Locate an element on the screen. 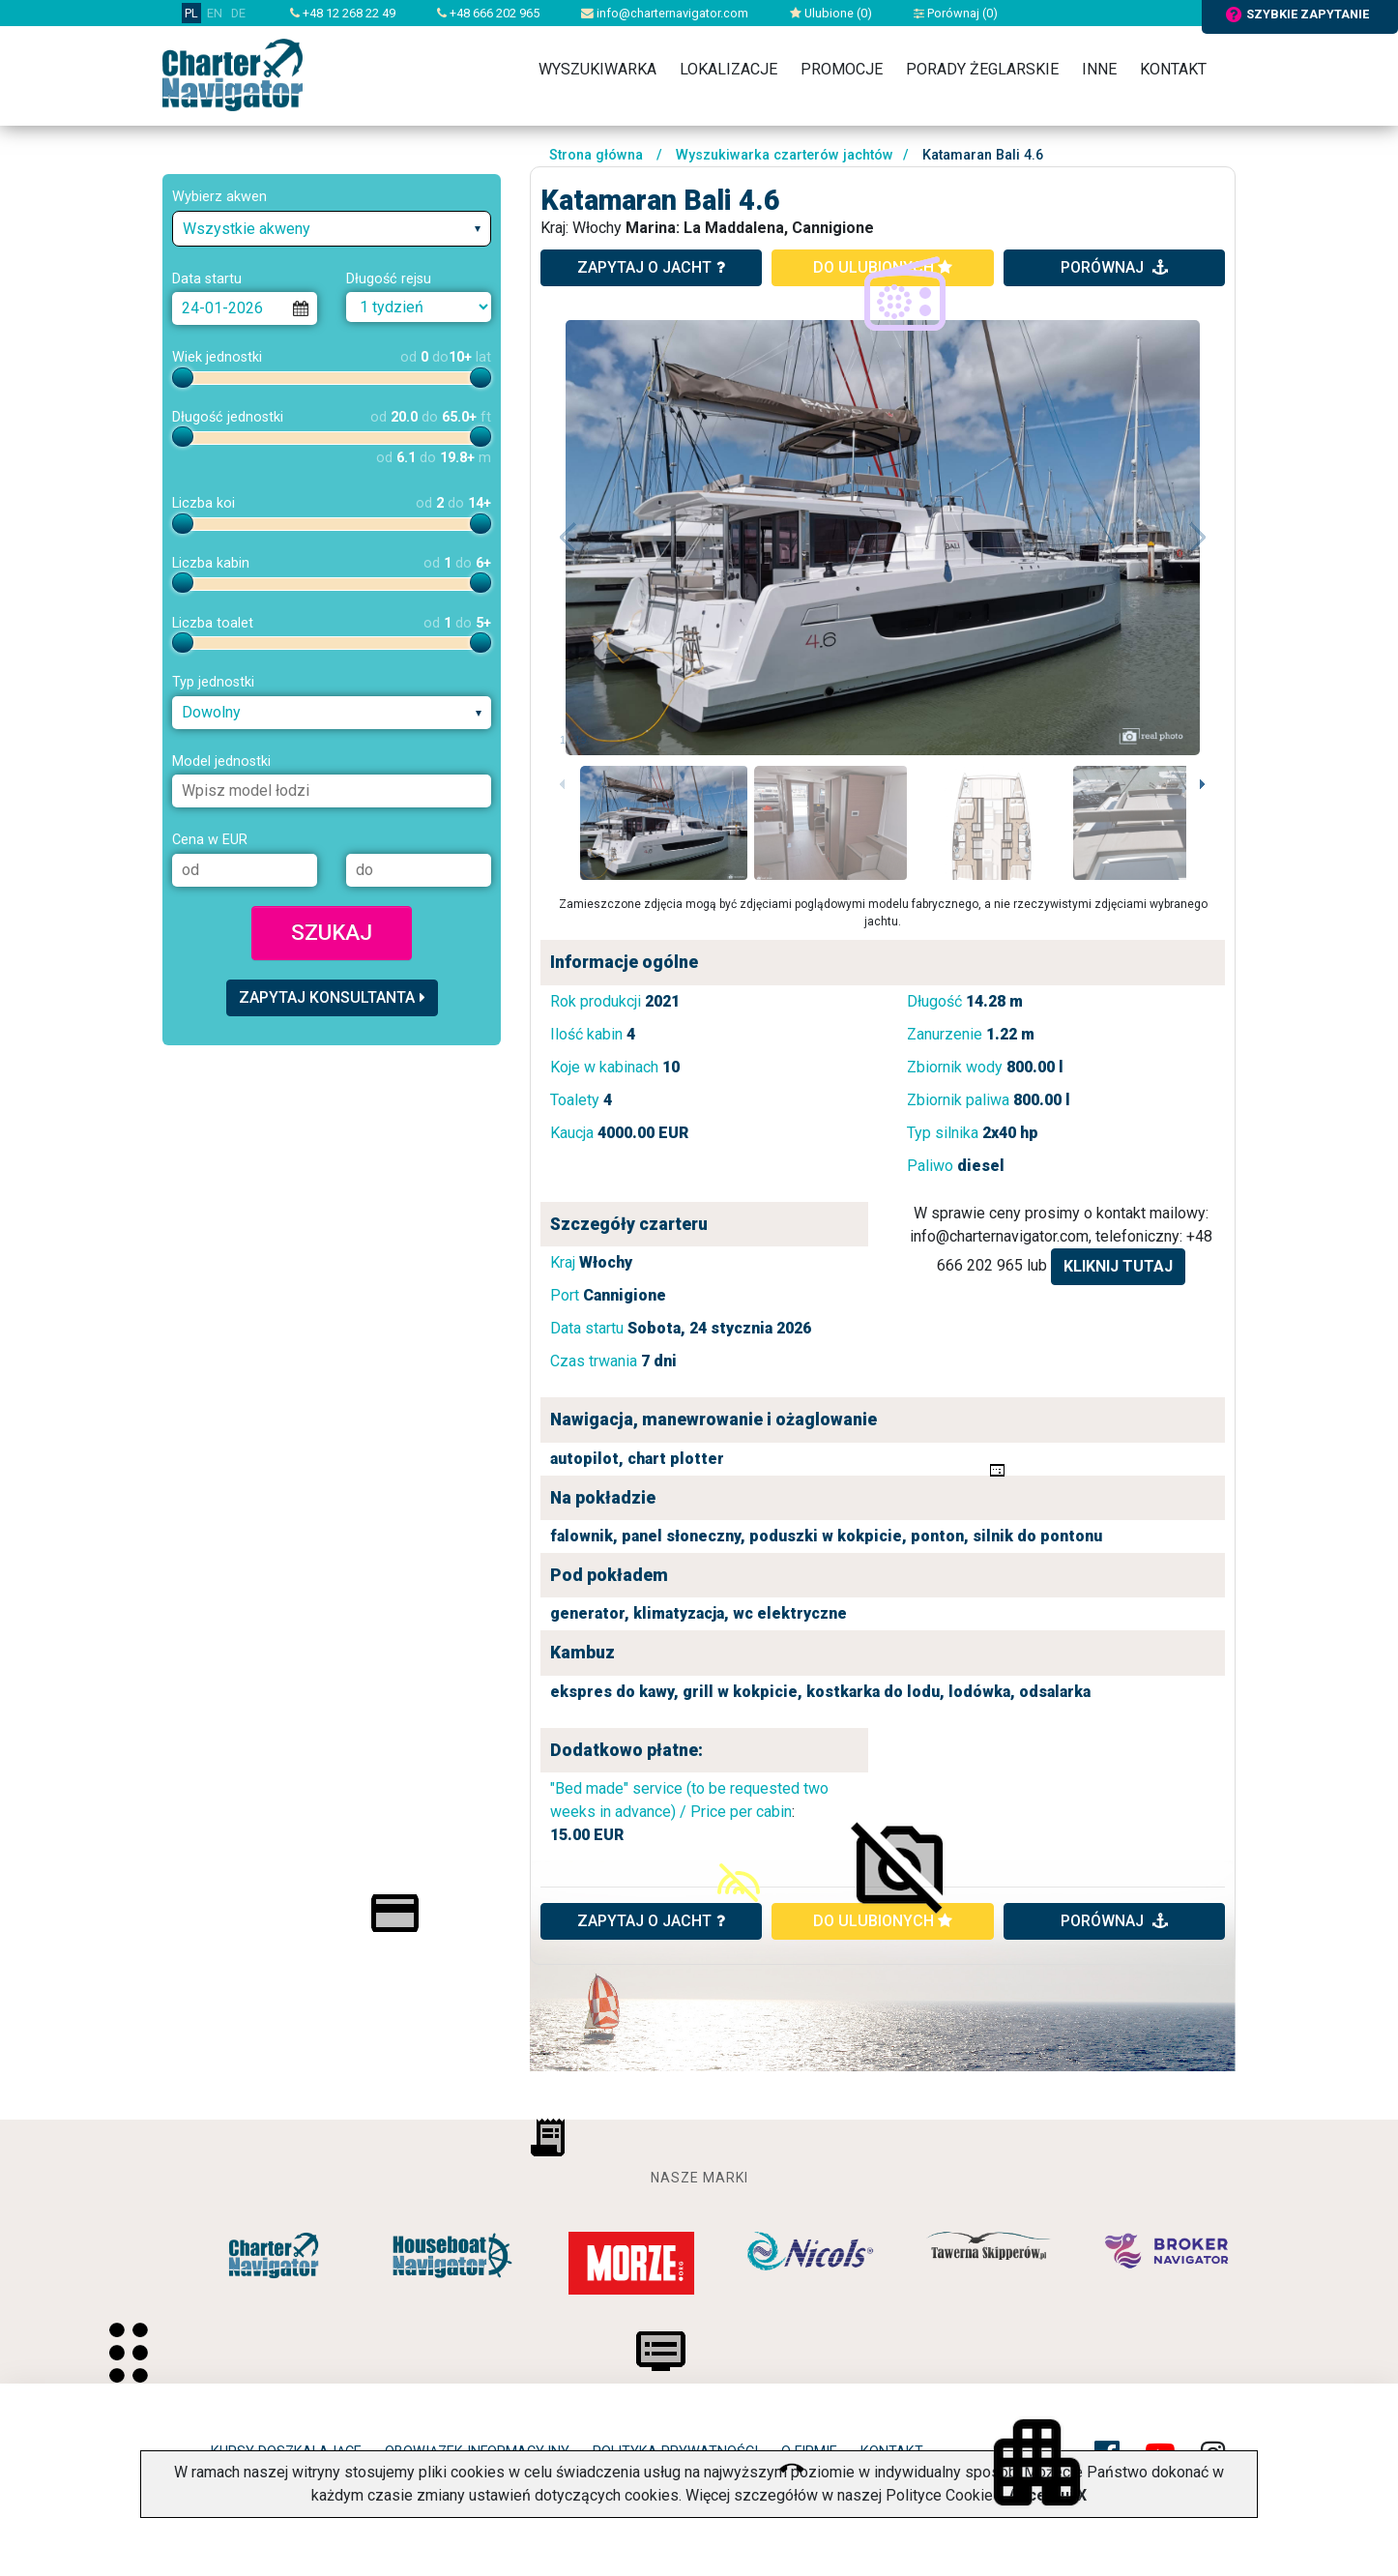 Image resolution: width=1398 pixels, height=2576 pixels. view receipt or transaction details is located at coordinates (547, 2137).